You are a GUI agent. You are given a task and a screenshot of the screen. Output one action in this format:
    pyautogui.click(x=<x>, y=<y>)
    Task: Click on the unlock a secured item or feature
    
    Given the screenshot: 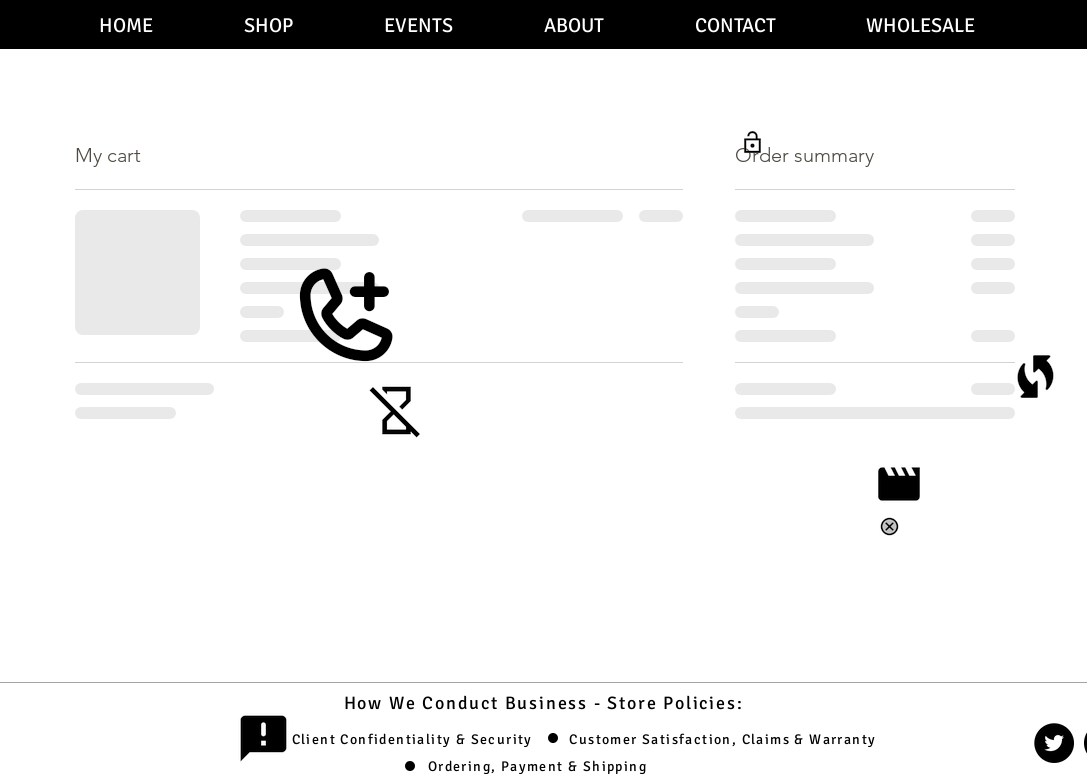 What is the action you would take?
    pyautogui.click(x=752, y=142)
    